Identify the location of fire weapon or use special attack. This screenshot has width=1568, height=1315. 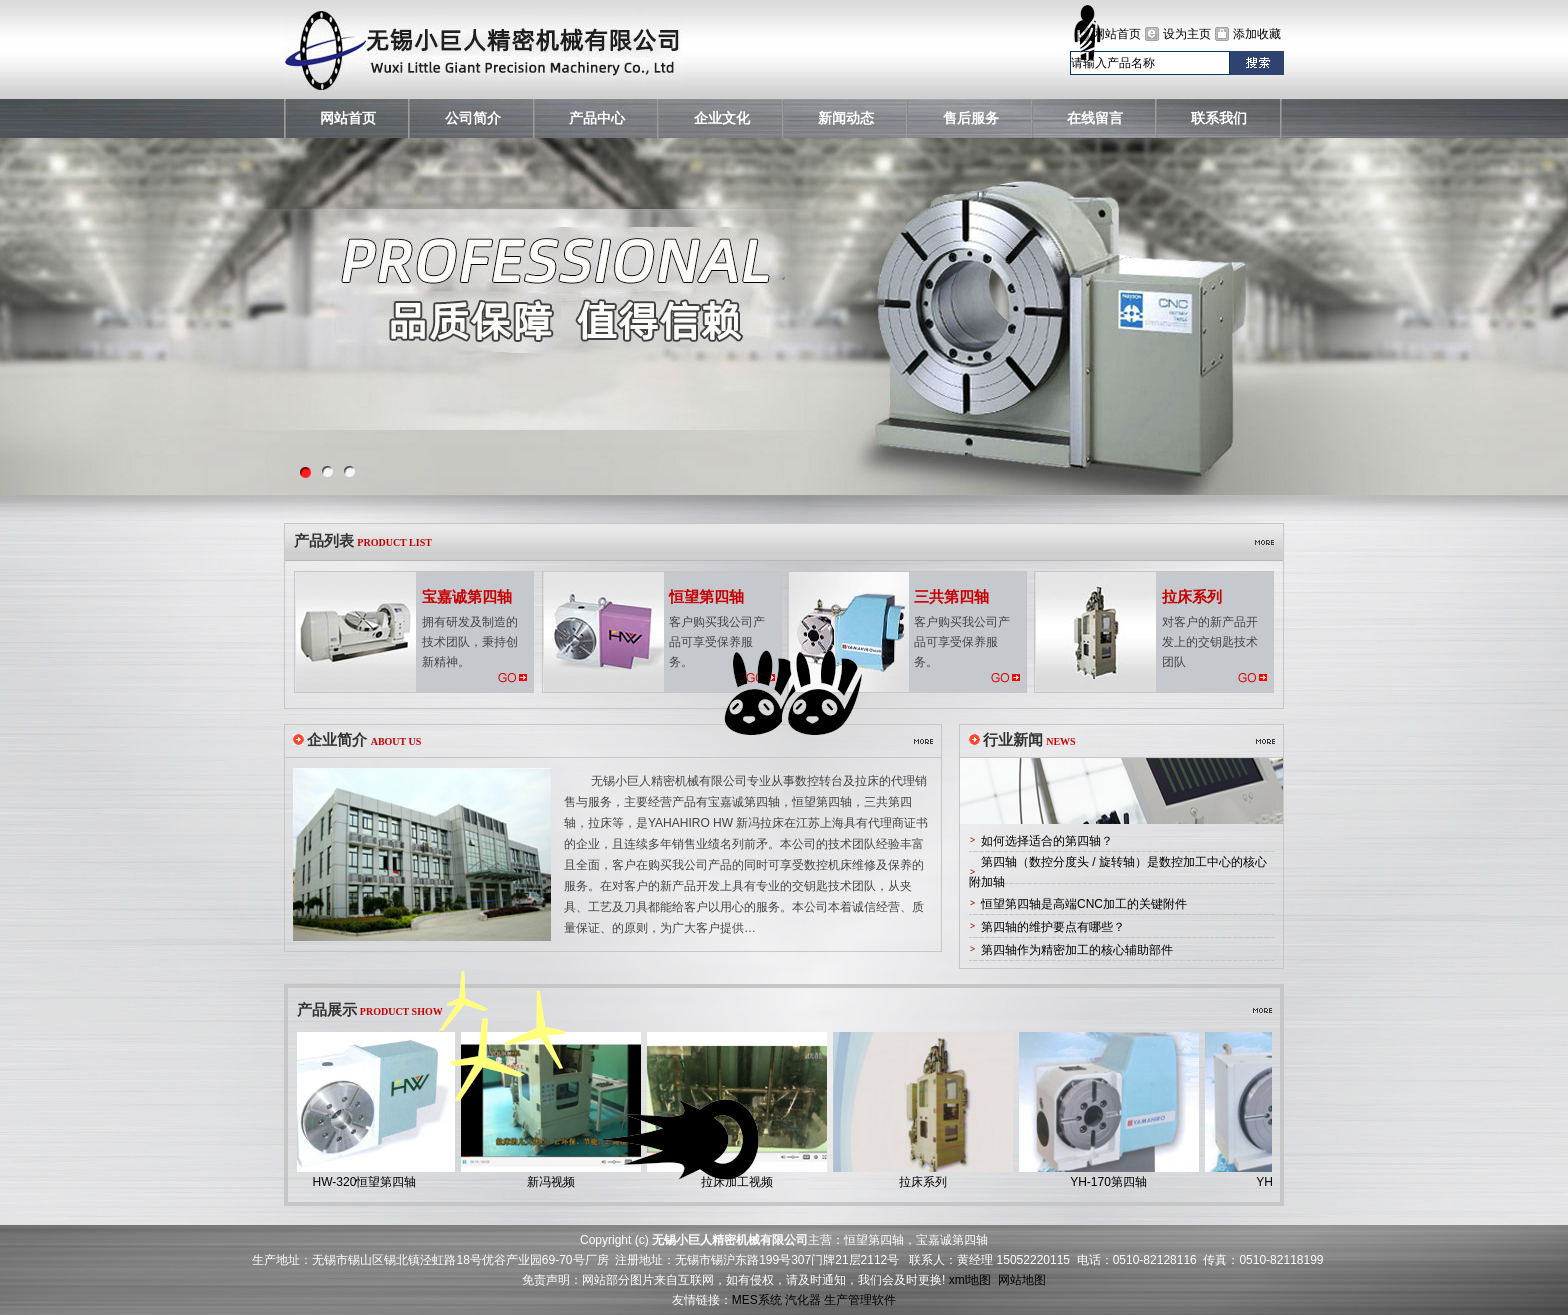
(678, 1139).